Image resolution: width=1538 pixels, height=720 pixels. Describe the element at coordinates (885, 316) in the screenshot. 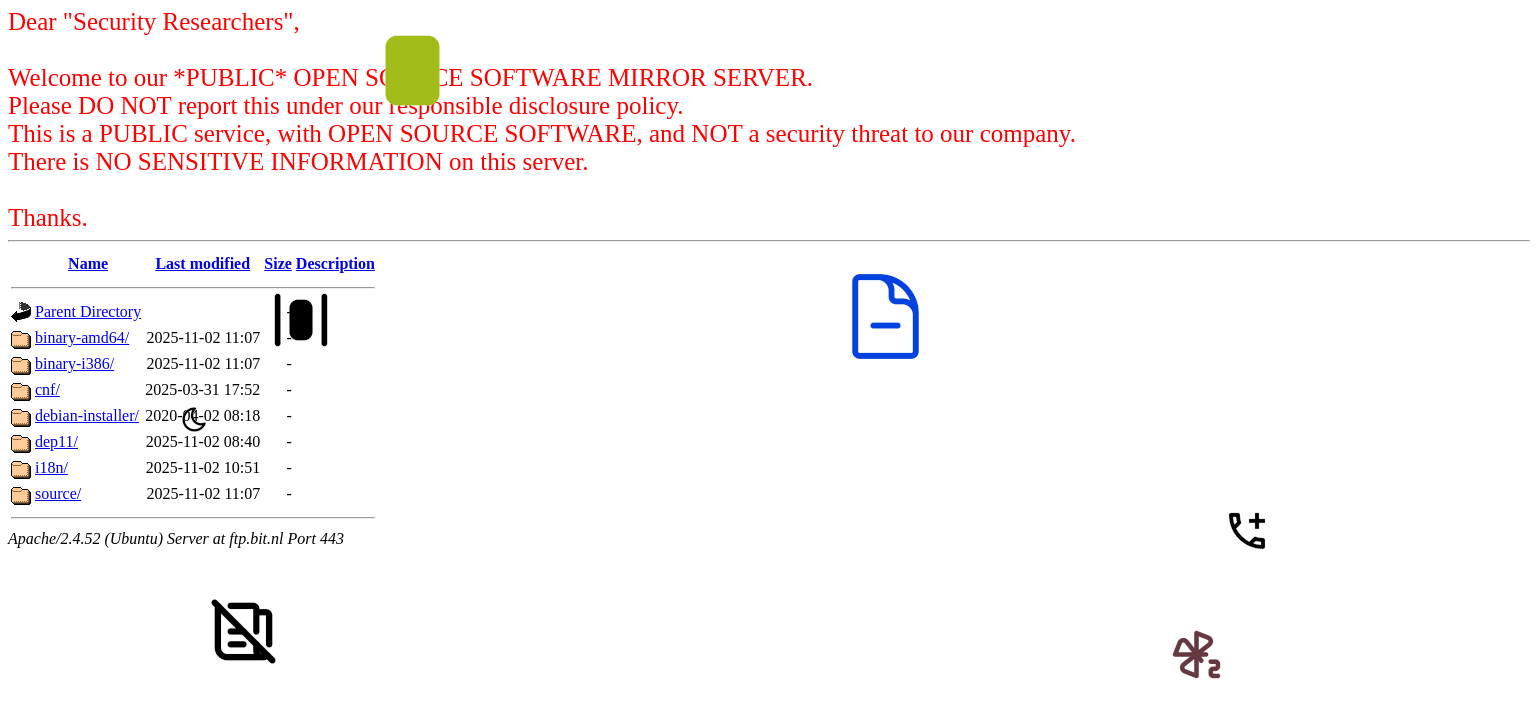

I see `remove content from a document` at that location.